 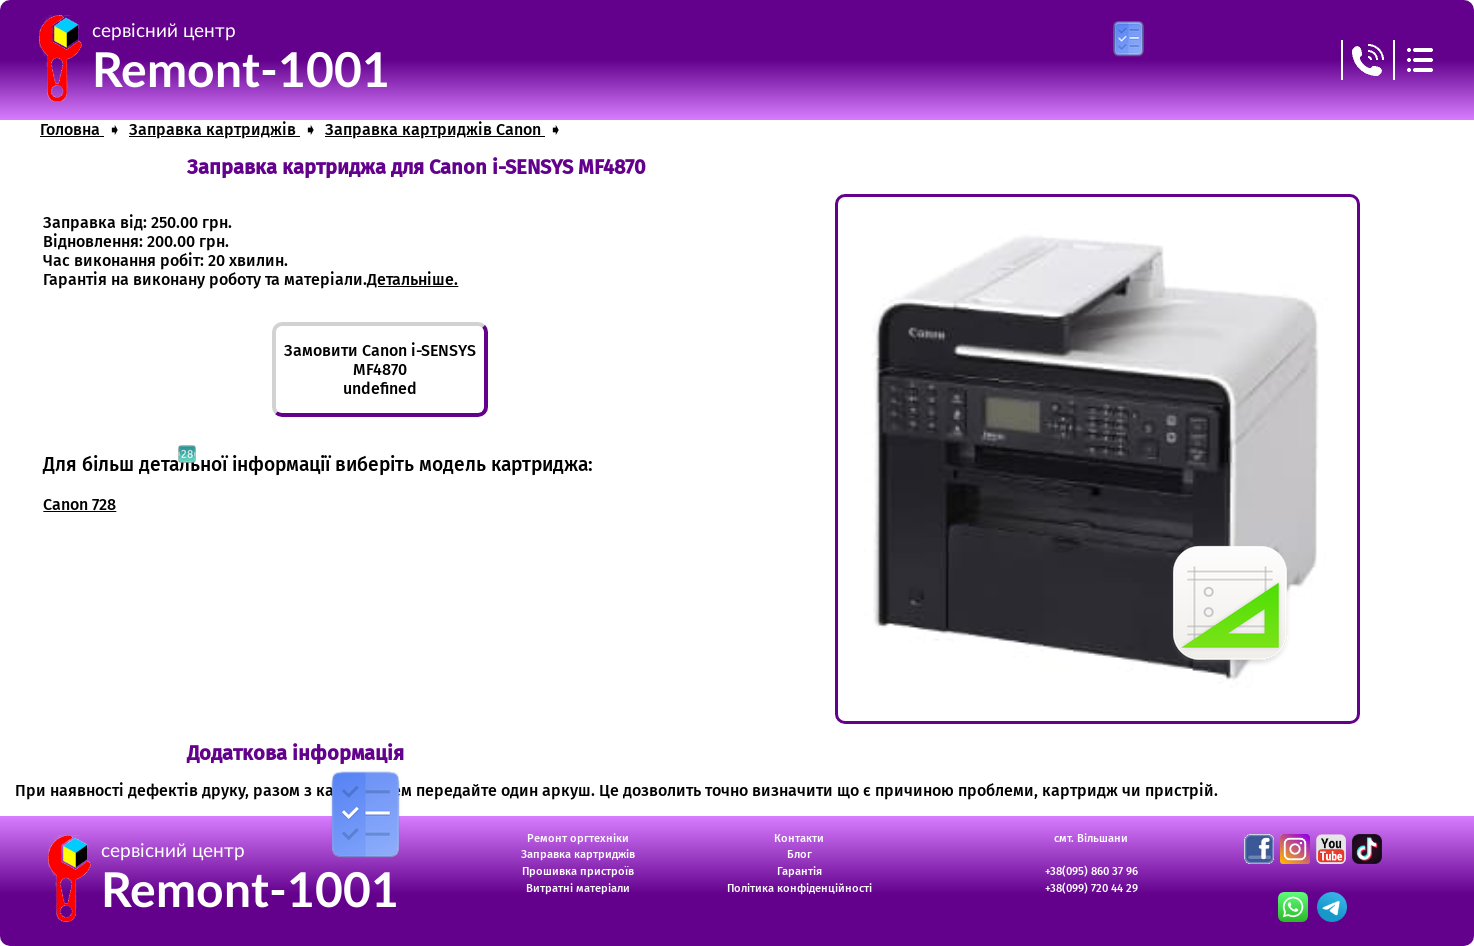 I want to click on open the to-do list app, so click(x=1128, y=38).